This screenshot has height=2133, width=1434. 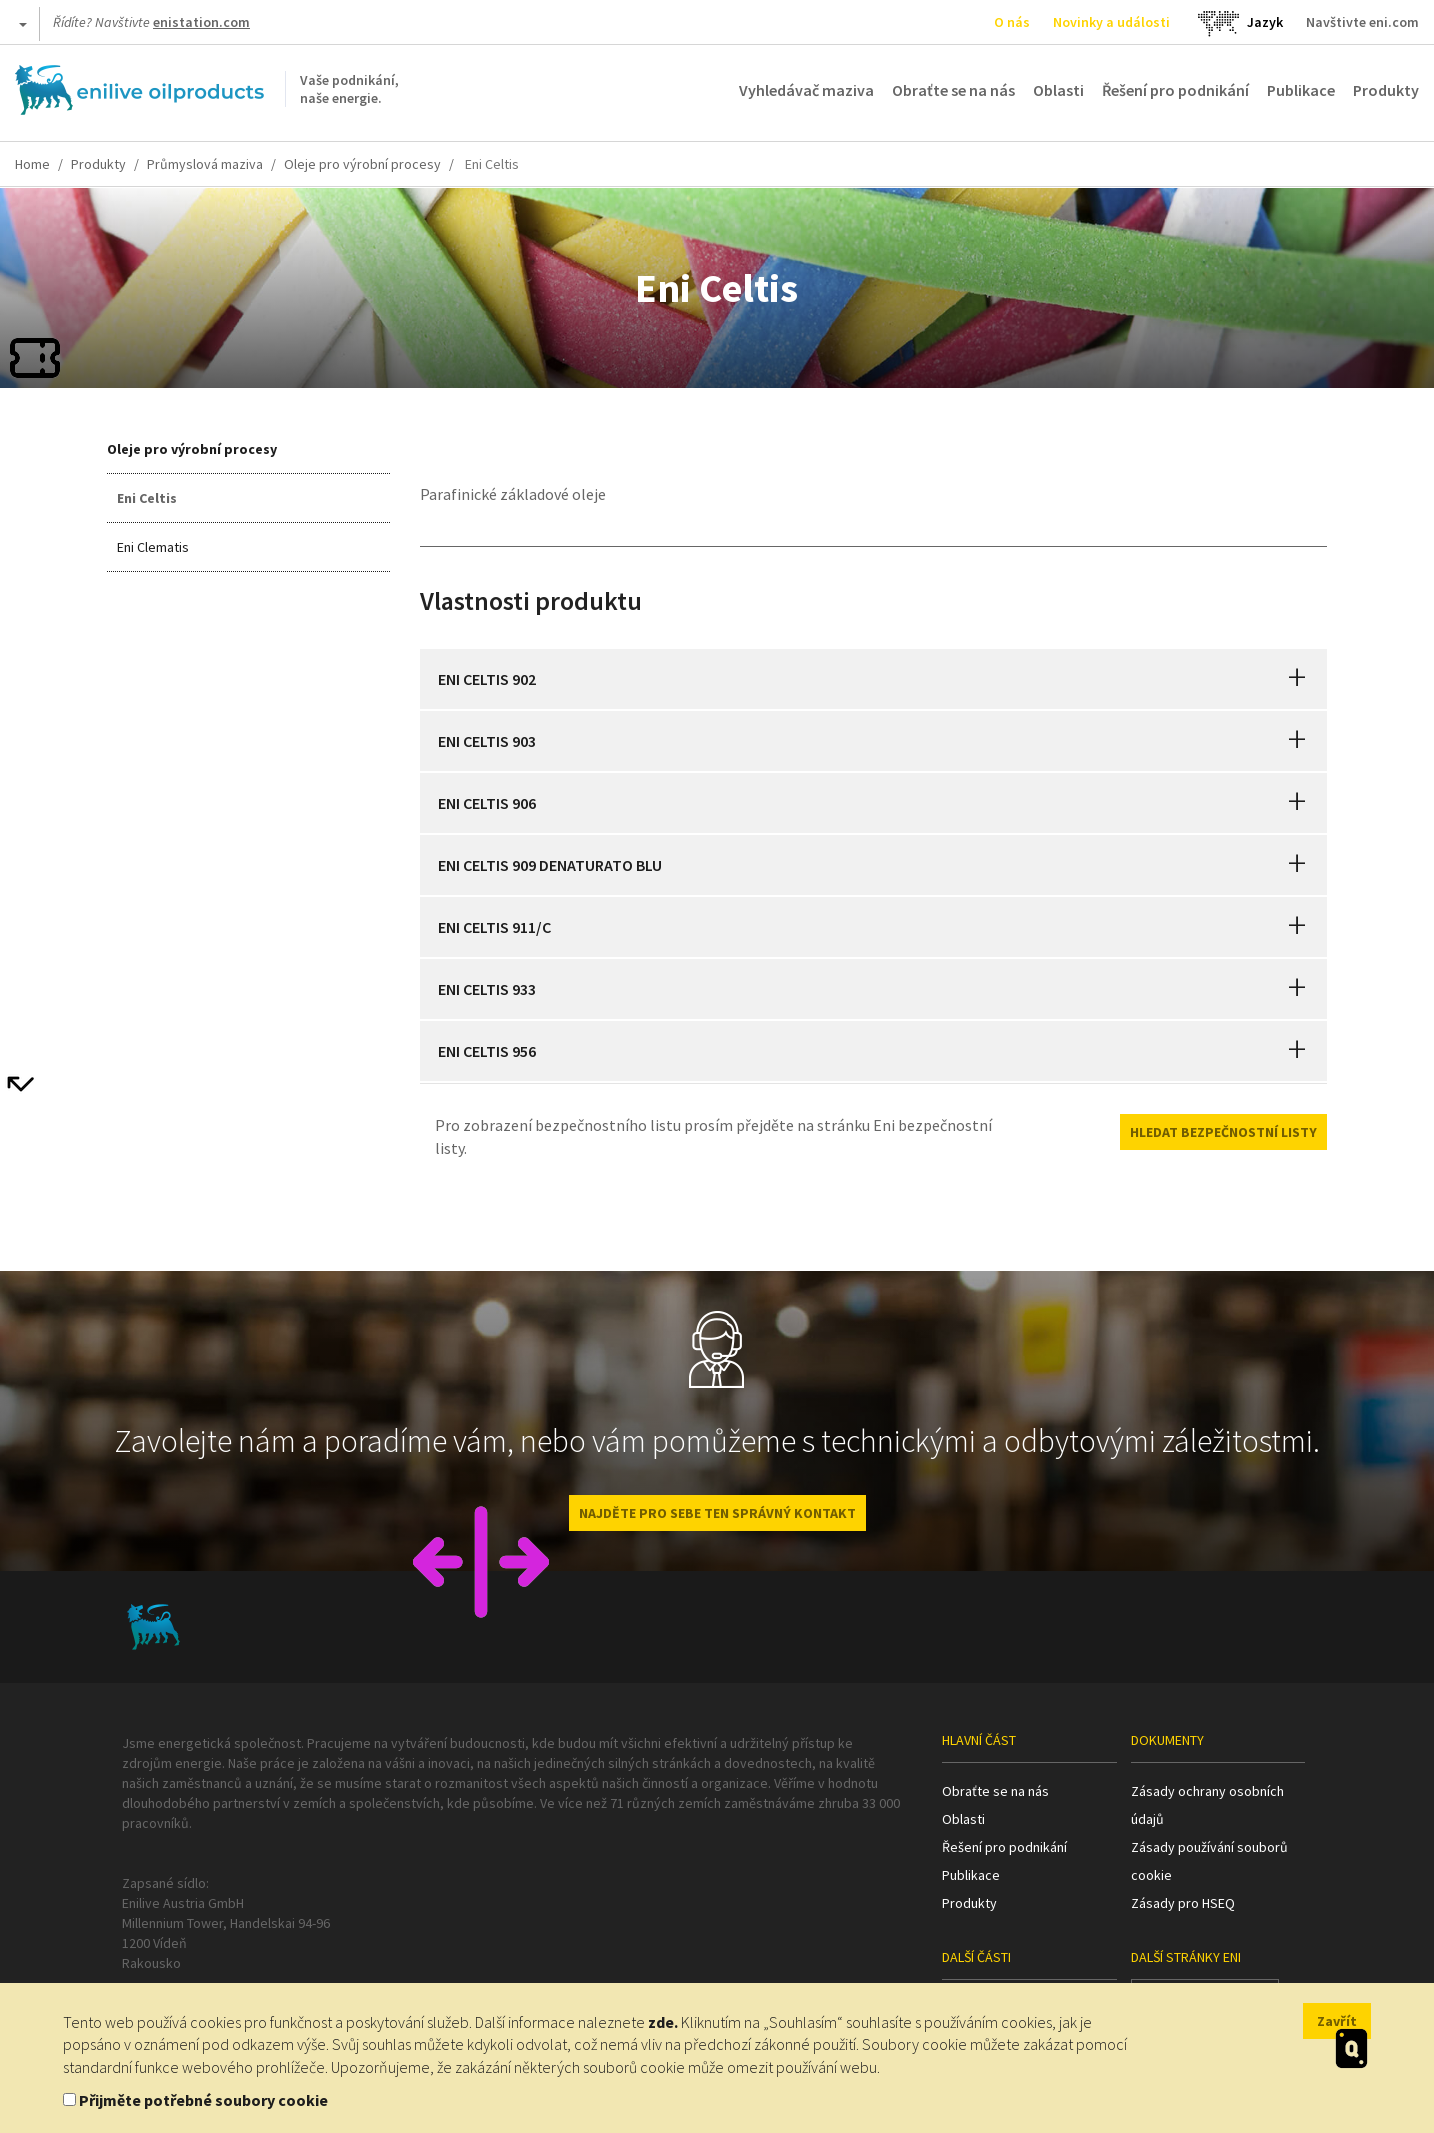 What do you see at coordinates (1351, 2048) in the screenshot?
I see `queen playing card in a card game app` at bounding box center [1351, 2048].